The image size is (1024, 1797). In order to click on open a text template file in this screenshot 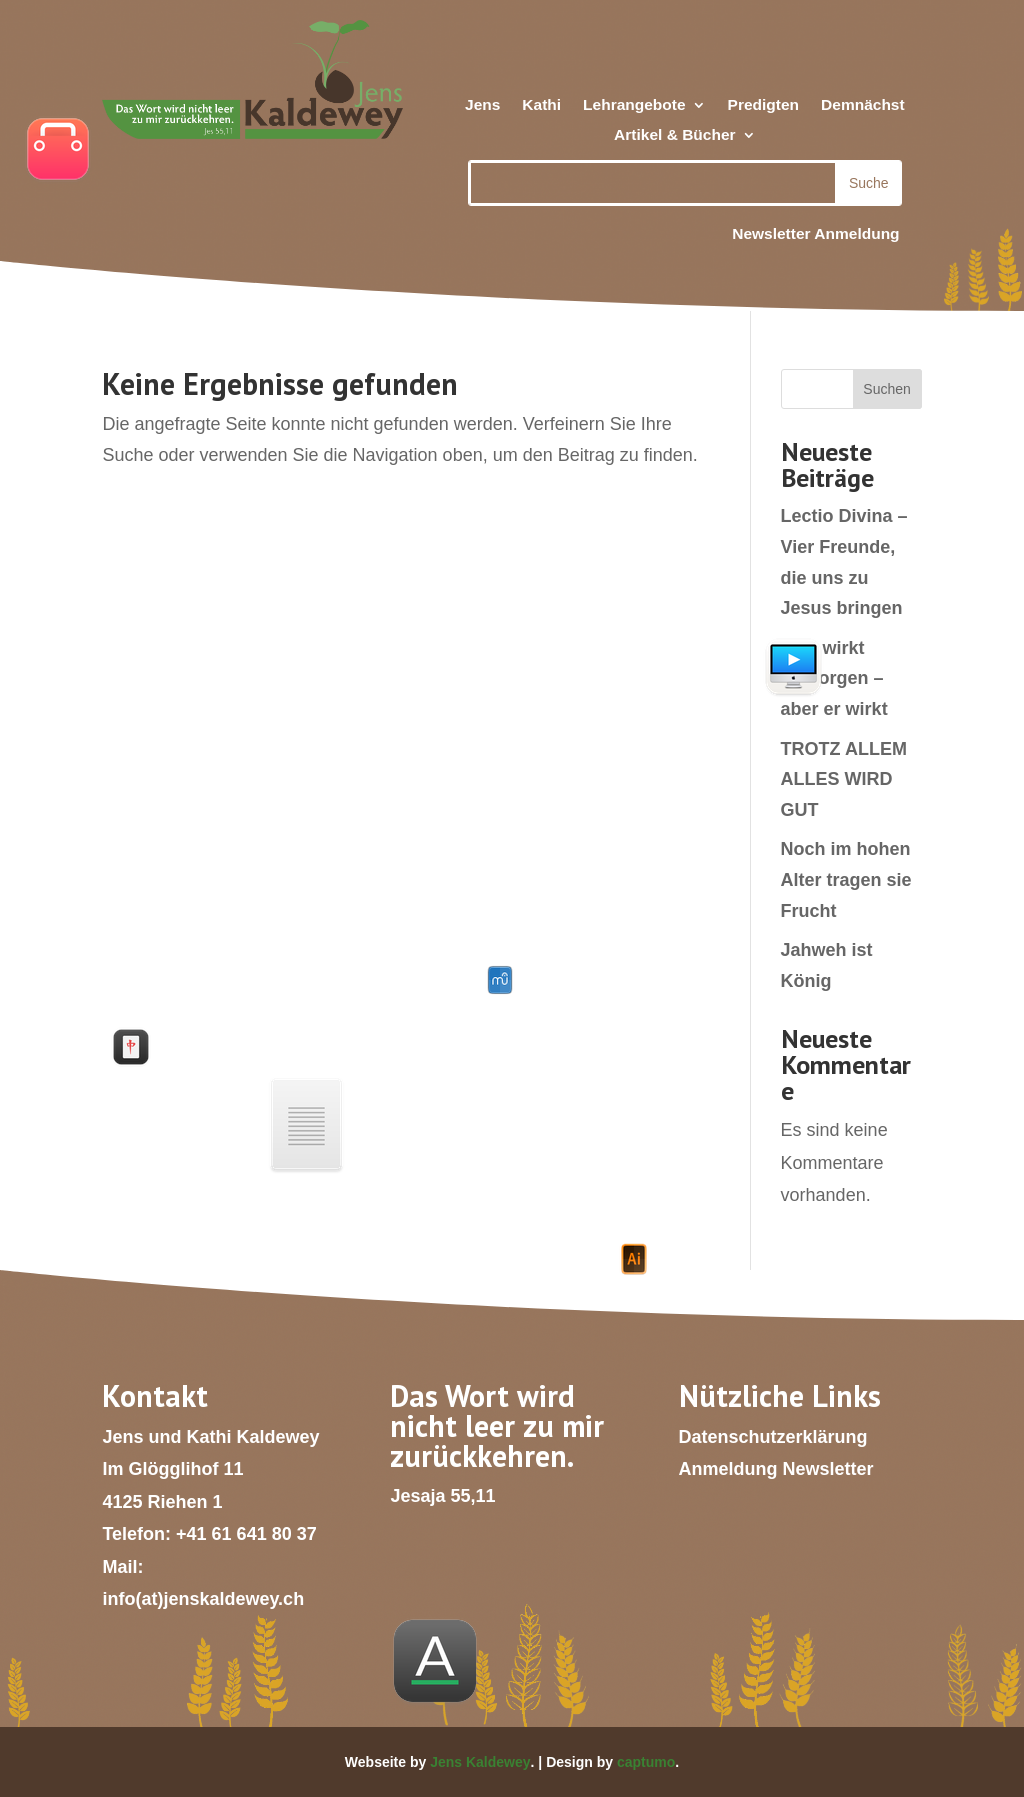, I will do `click(306, 1125)`.